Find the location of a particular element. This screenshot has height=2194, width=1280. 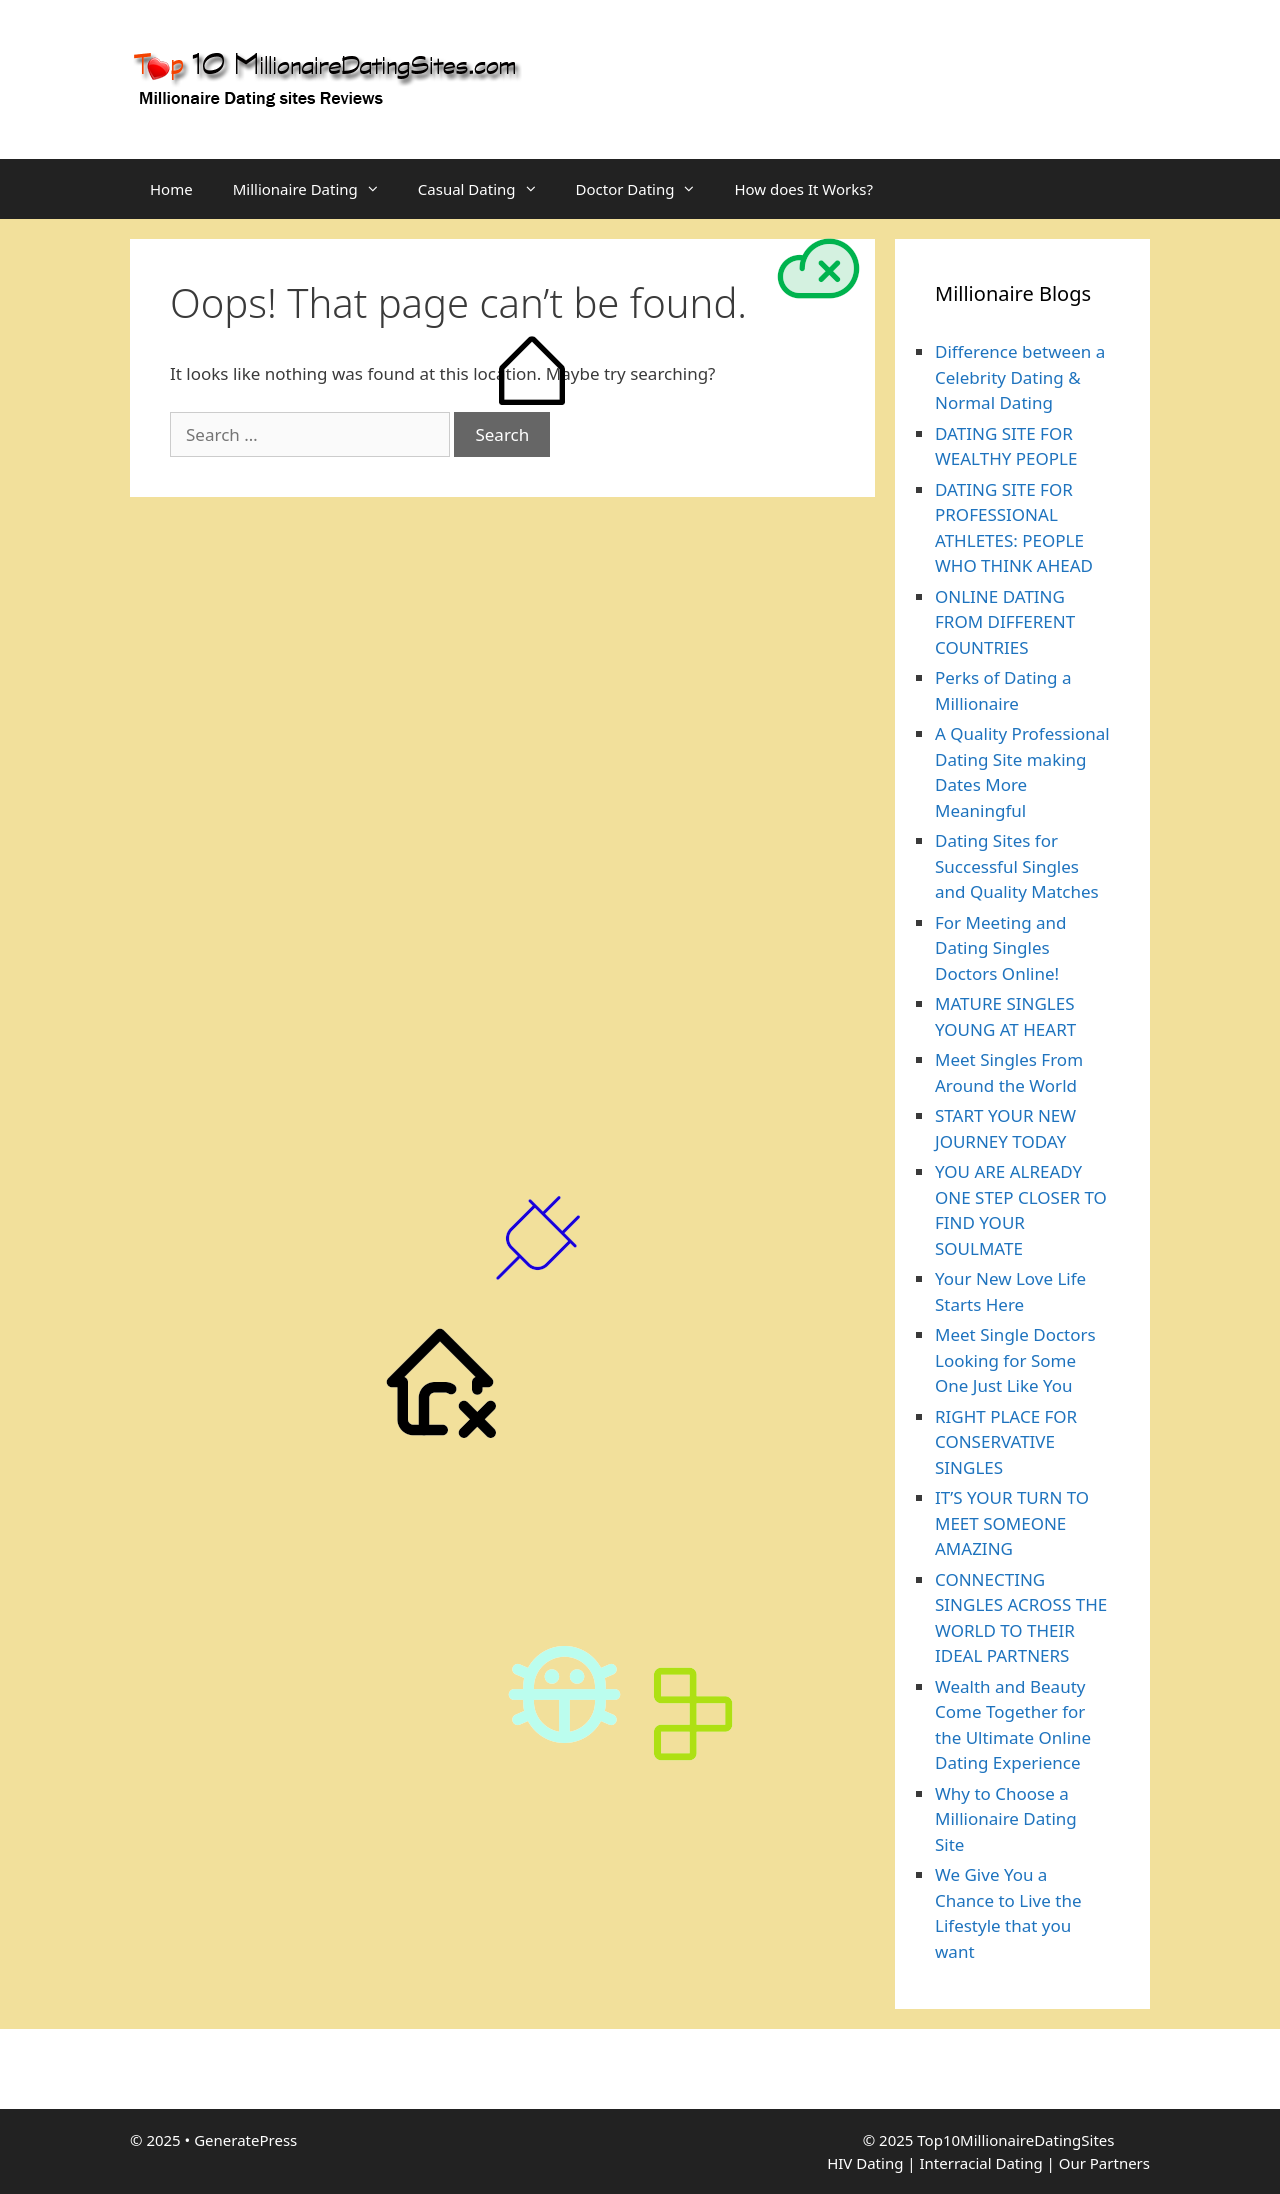

connect to a power source is located at coordinates (536, 1239).